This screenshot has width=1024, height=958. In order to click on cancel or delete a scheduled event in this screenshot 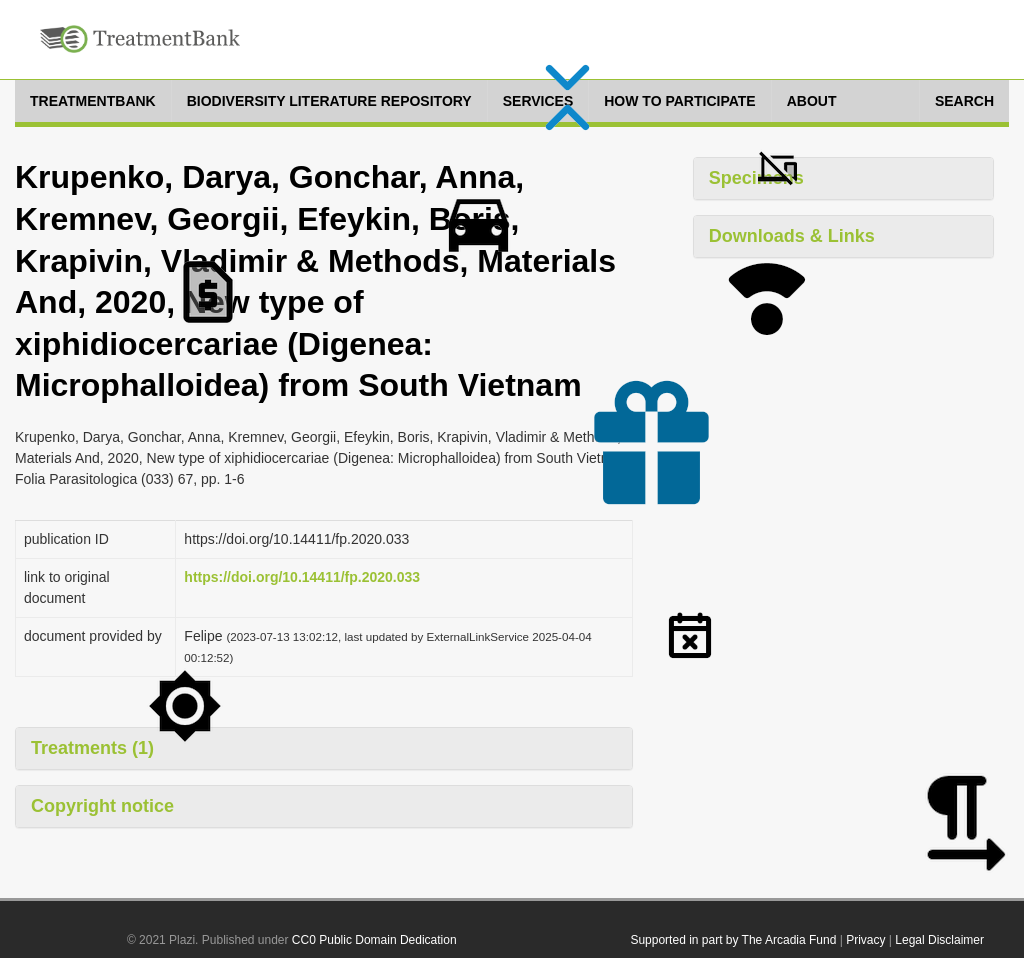, I will do `click(690, 637)`.